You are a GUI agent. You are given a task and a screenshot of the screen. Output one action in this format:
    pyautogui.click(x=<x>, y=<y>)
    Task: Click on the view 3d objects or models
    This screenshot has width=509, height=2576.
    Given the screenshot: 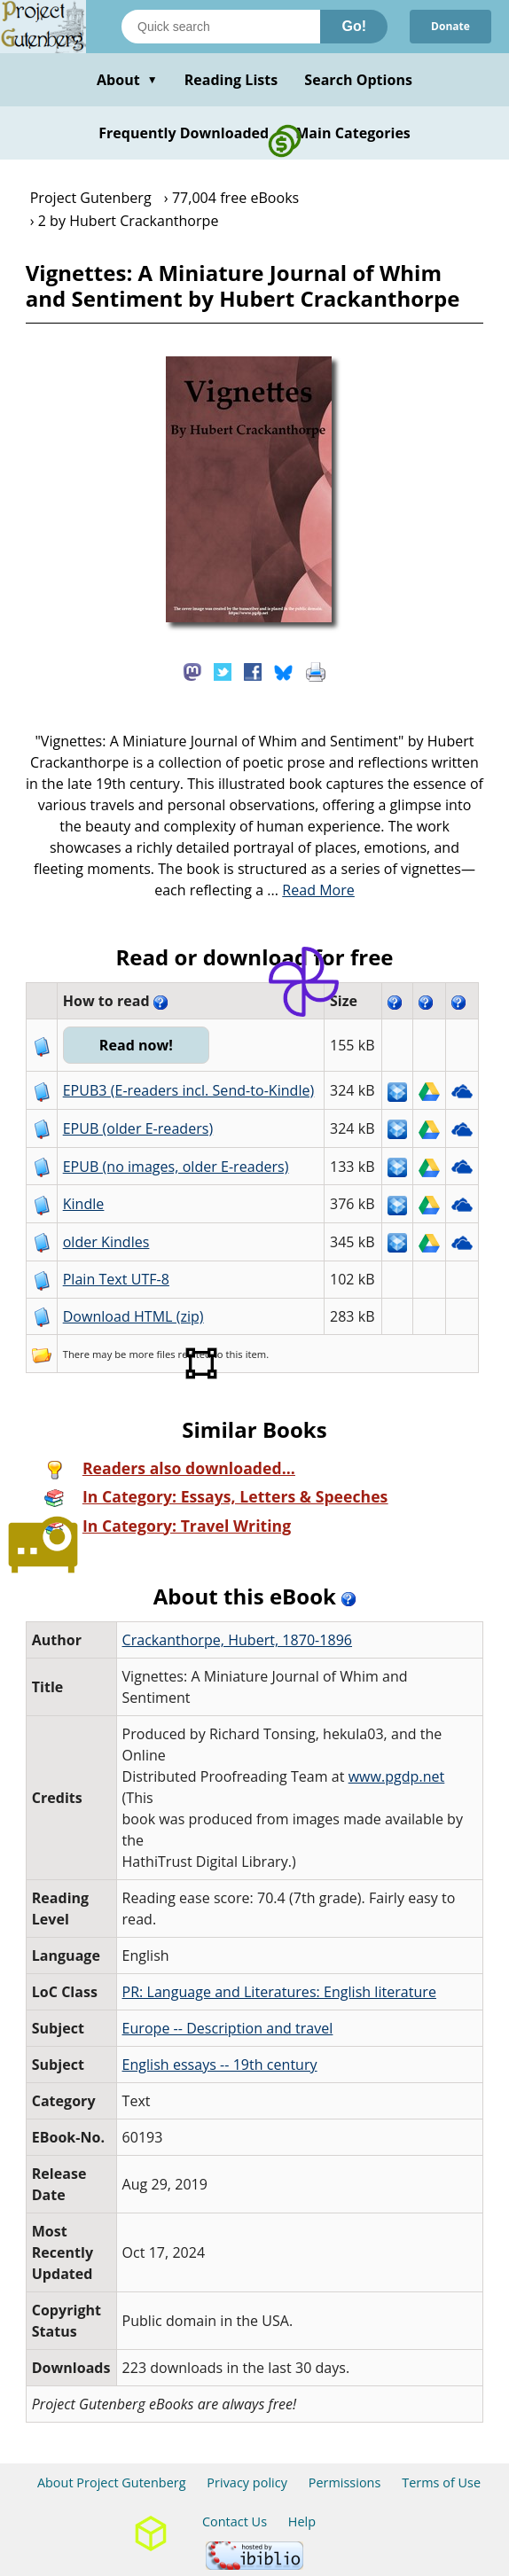 What is the action you would take?
    pyautogui.click(x=151, y=2533)
    